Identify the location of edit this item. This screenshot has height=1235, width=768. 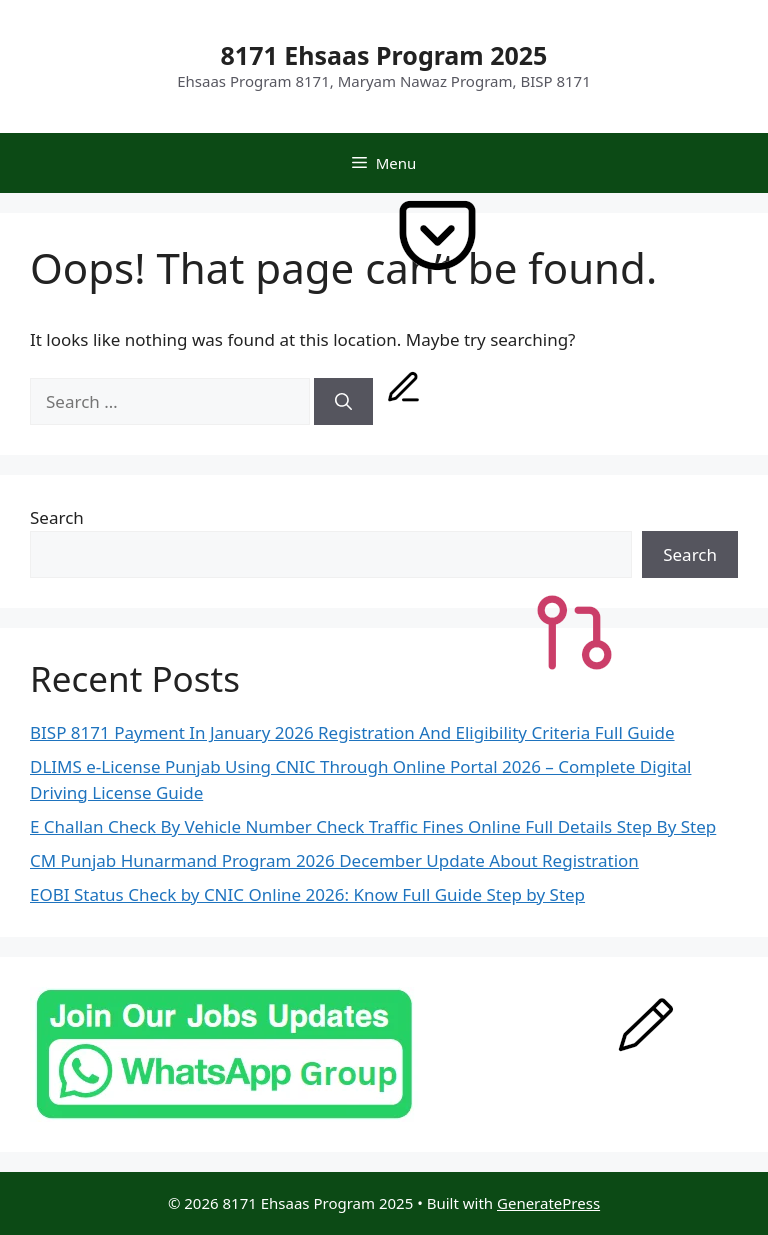
(645, 1024).